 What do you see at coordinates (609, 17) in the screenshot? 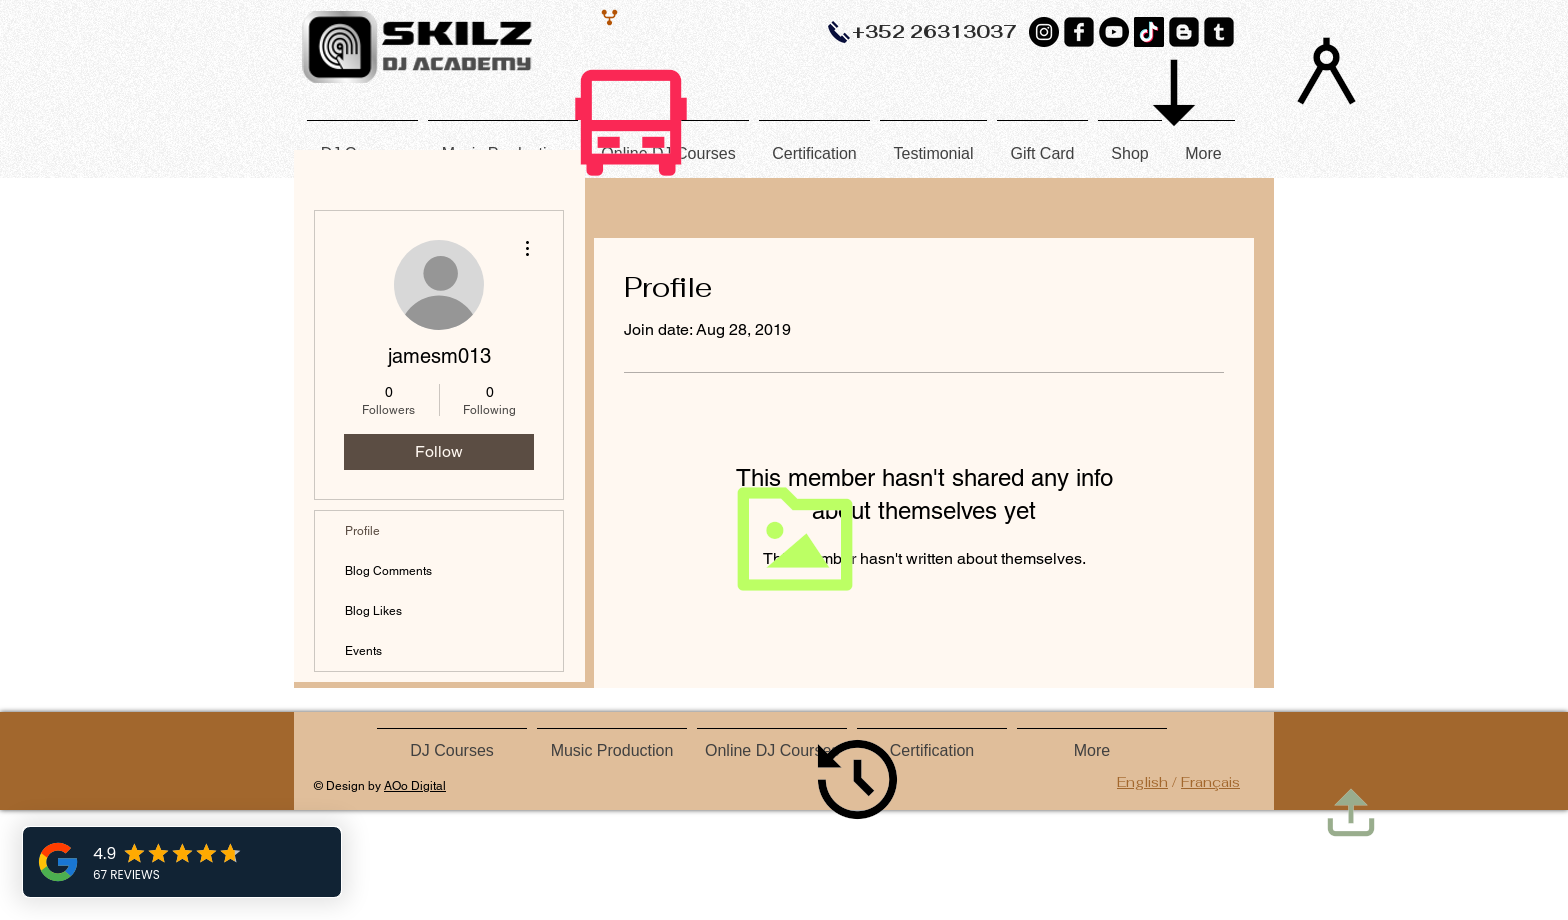
I see `fork a repository` at bounding box center [609, 17].